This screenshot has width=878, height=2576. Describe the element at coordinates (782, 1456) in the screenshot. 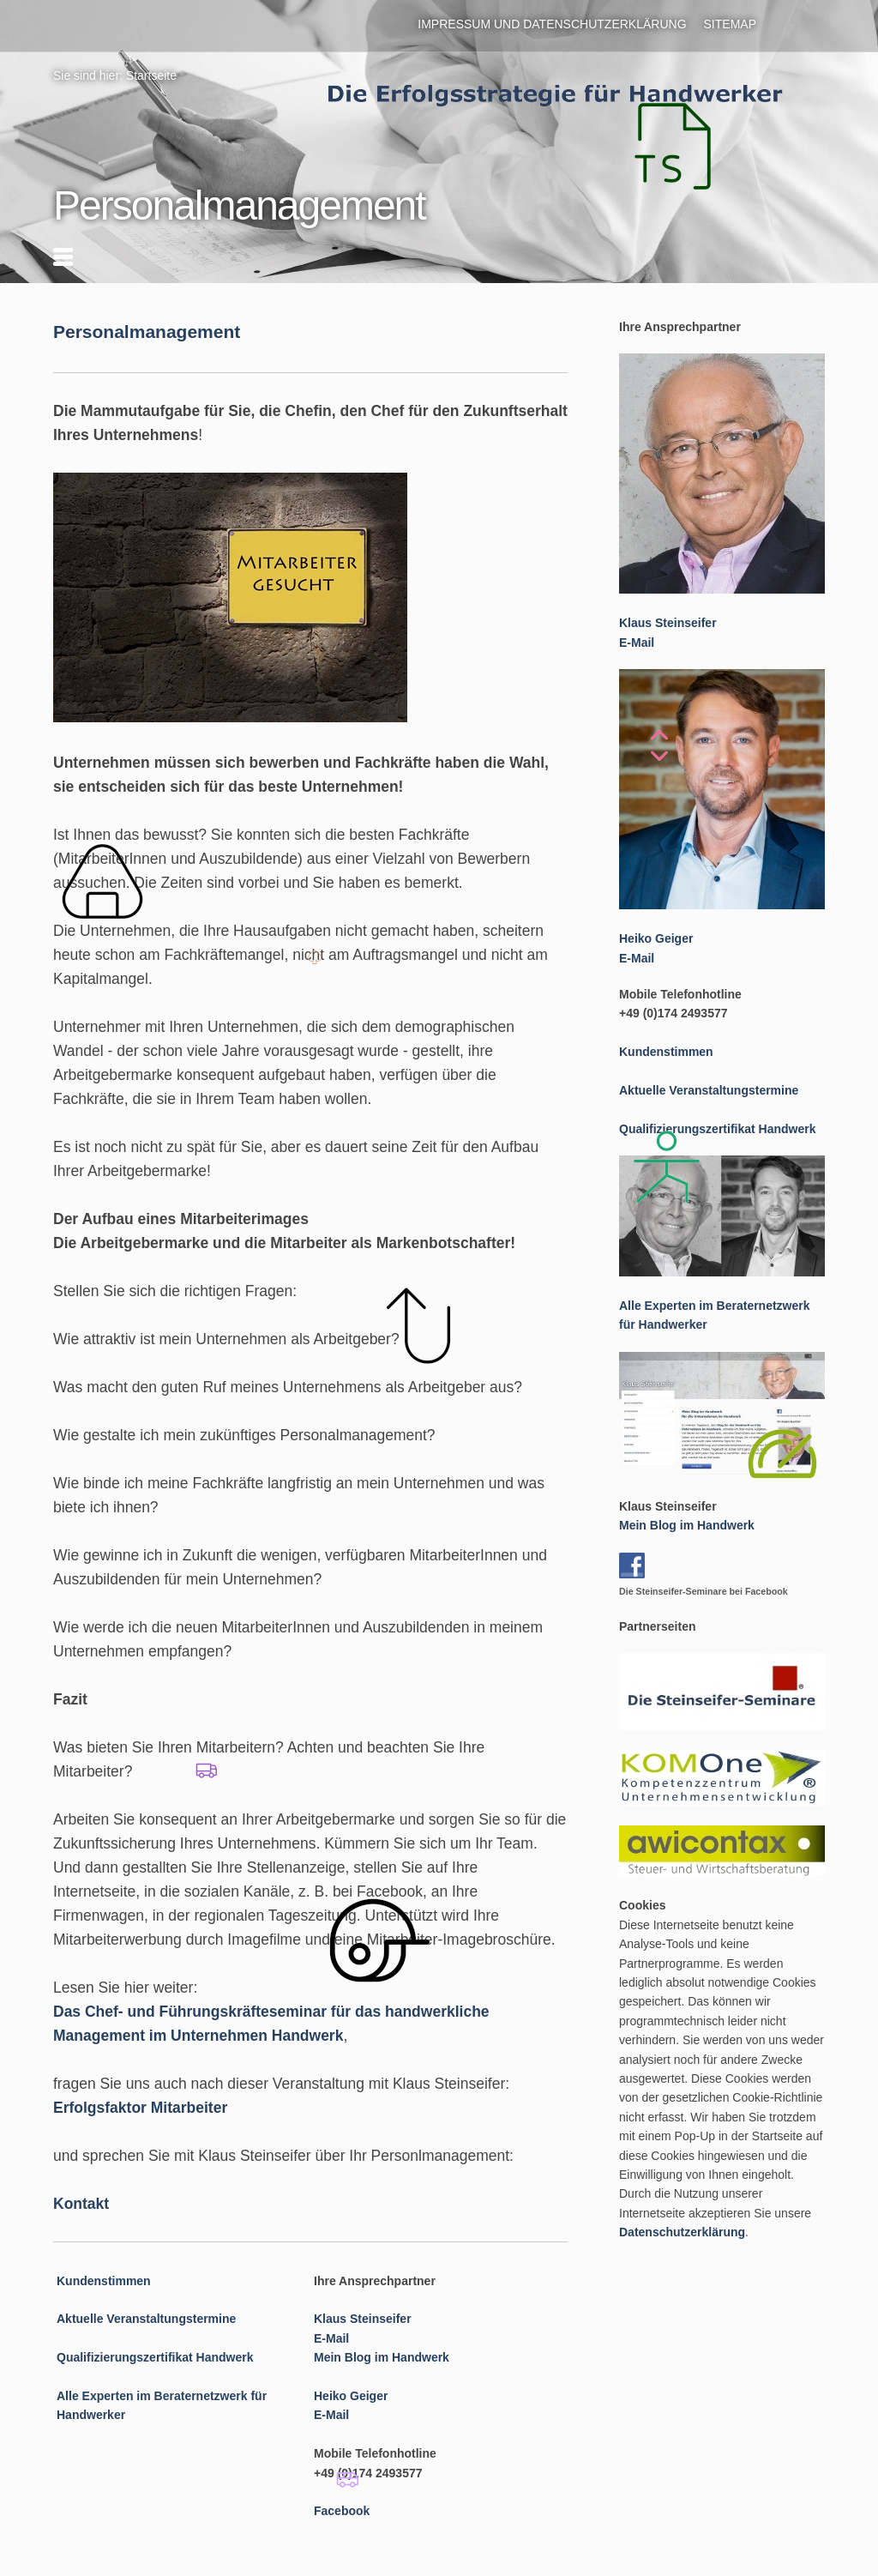

I see `view current speed or performance metrics` at that location.